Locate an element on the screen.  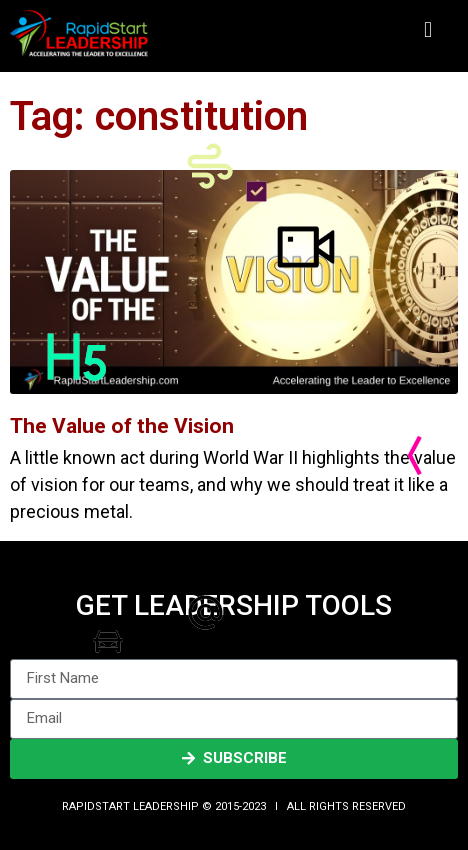
go back to the previous screen is located at coordinates (415, 455).